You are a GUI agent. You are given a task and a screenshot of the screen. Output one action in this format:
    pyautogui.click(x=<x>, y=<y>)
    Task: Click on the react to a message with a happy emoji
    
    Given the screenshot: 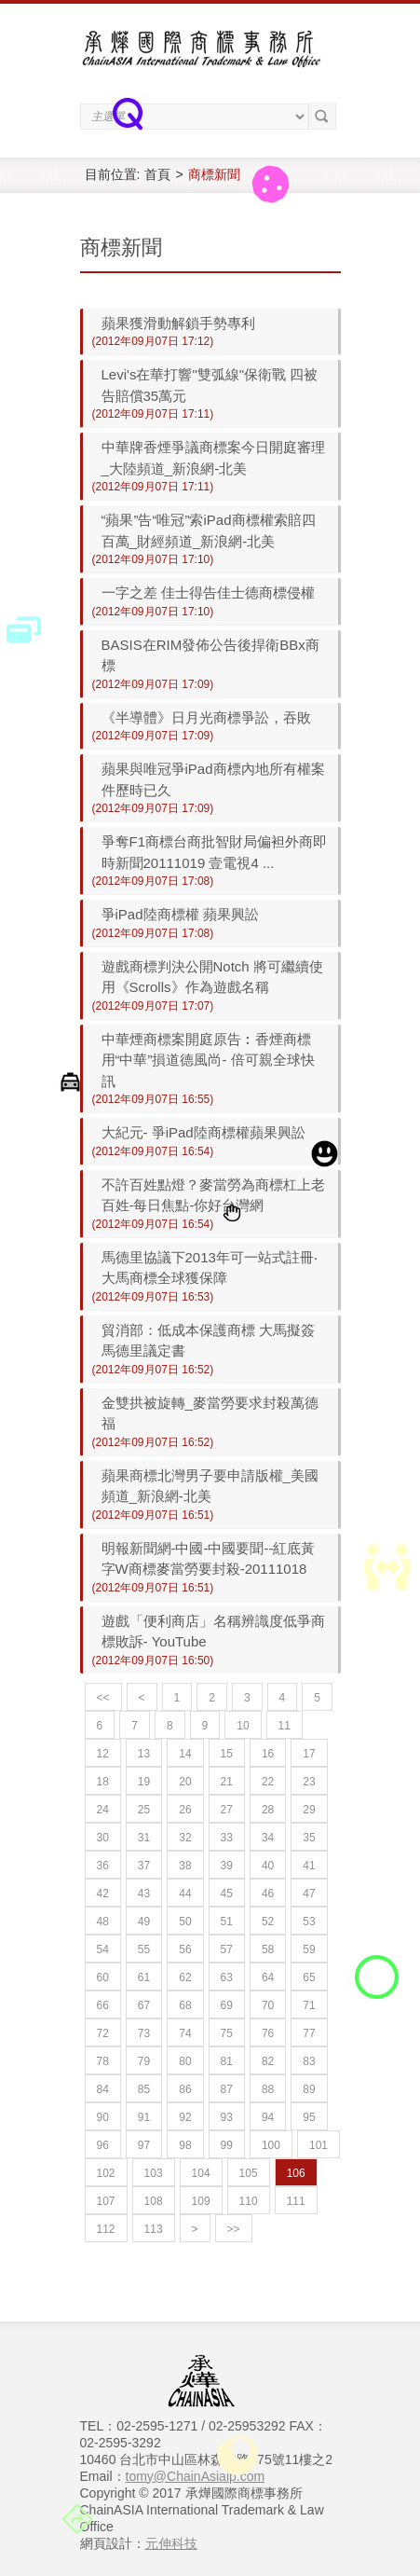 What is the action you would take?
    pyautogui.click(x=324, y=1153)
    